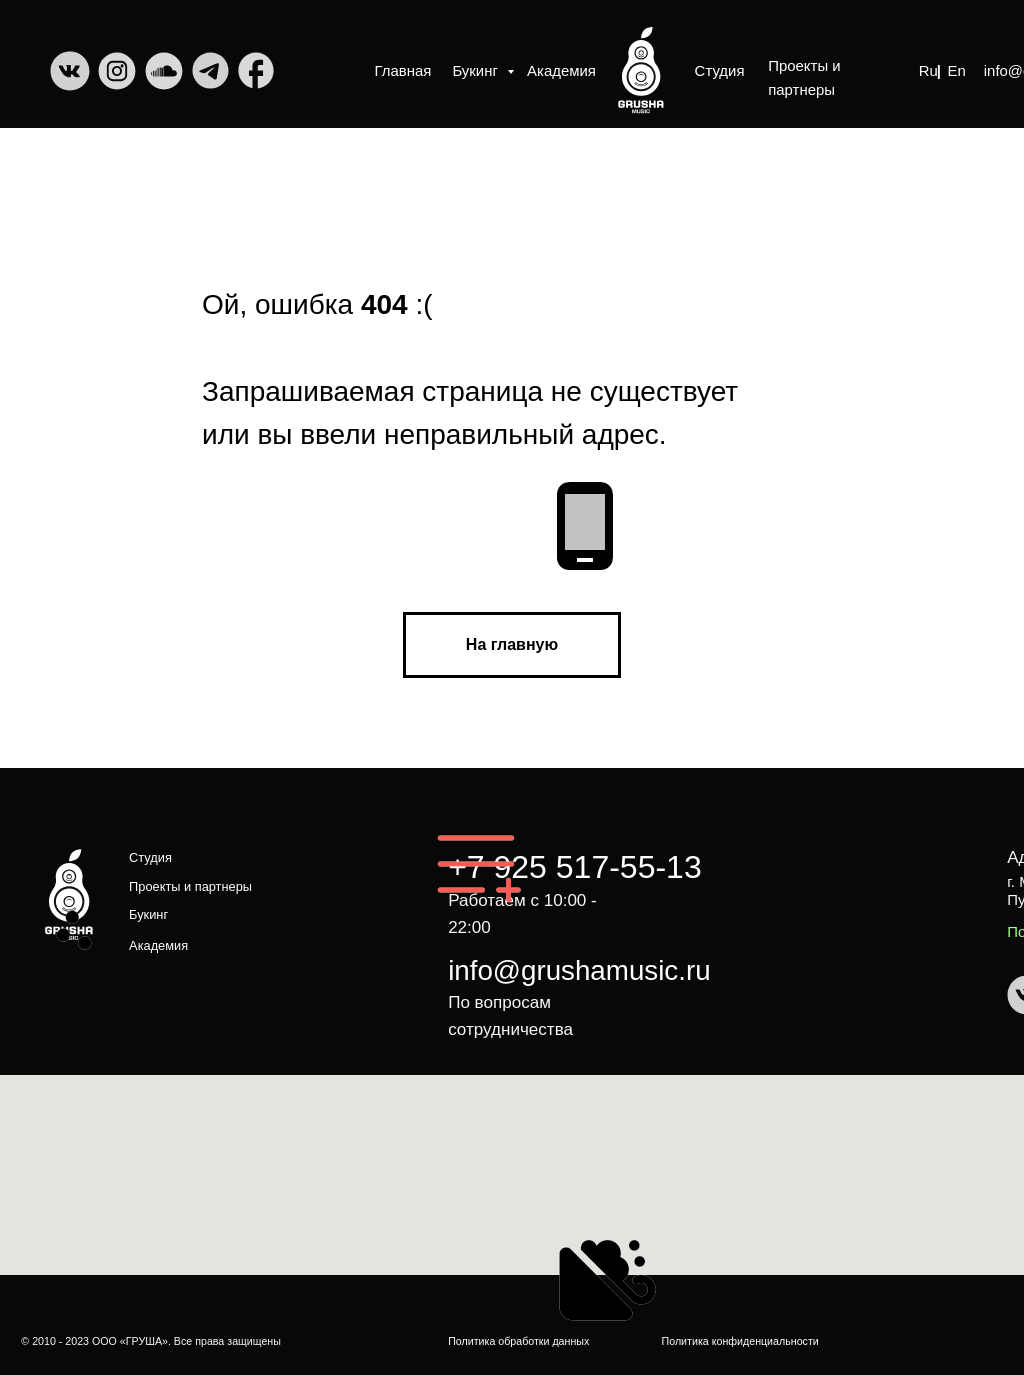 This screenshot has height=1375, width=1024. Describe the element at coordinates (476, 864) in the screenshot. I see `add a new item to the list` at that location.